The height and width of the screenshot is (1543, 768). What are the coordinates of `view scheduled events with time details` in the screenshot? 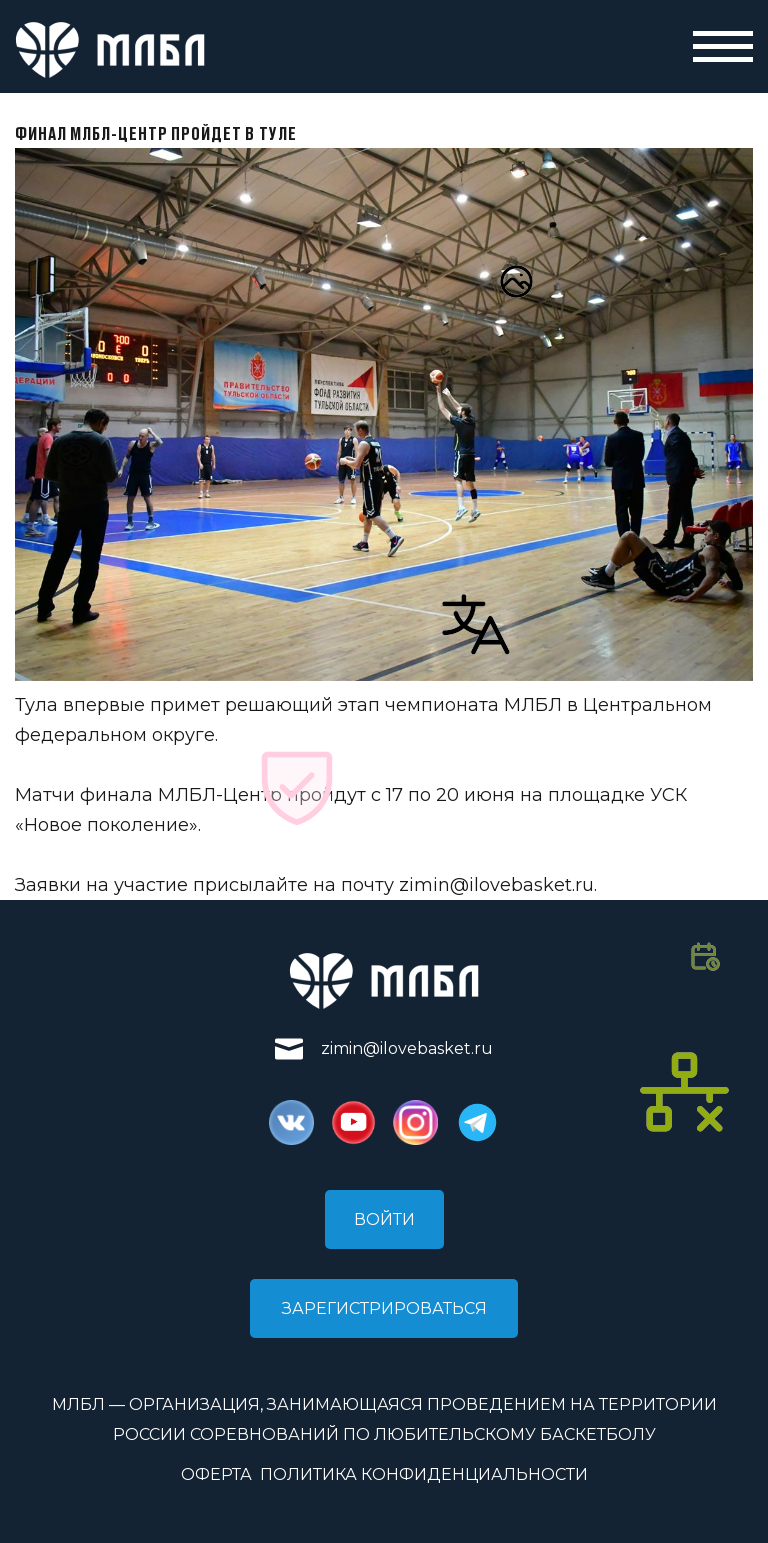 It's located at (705, 956).